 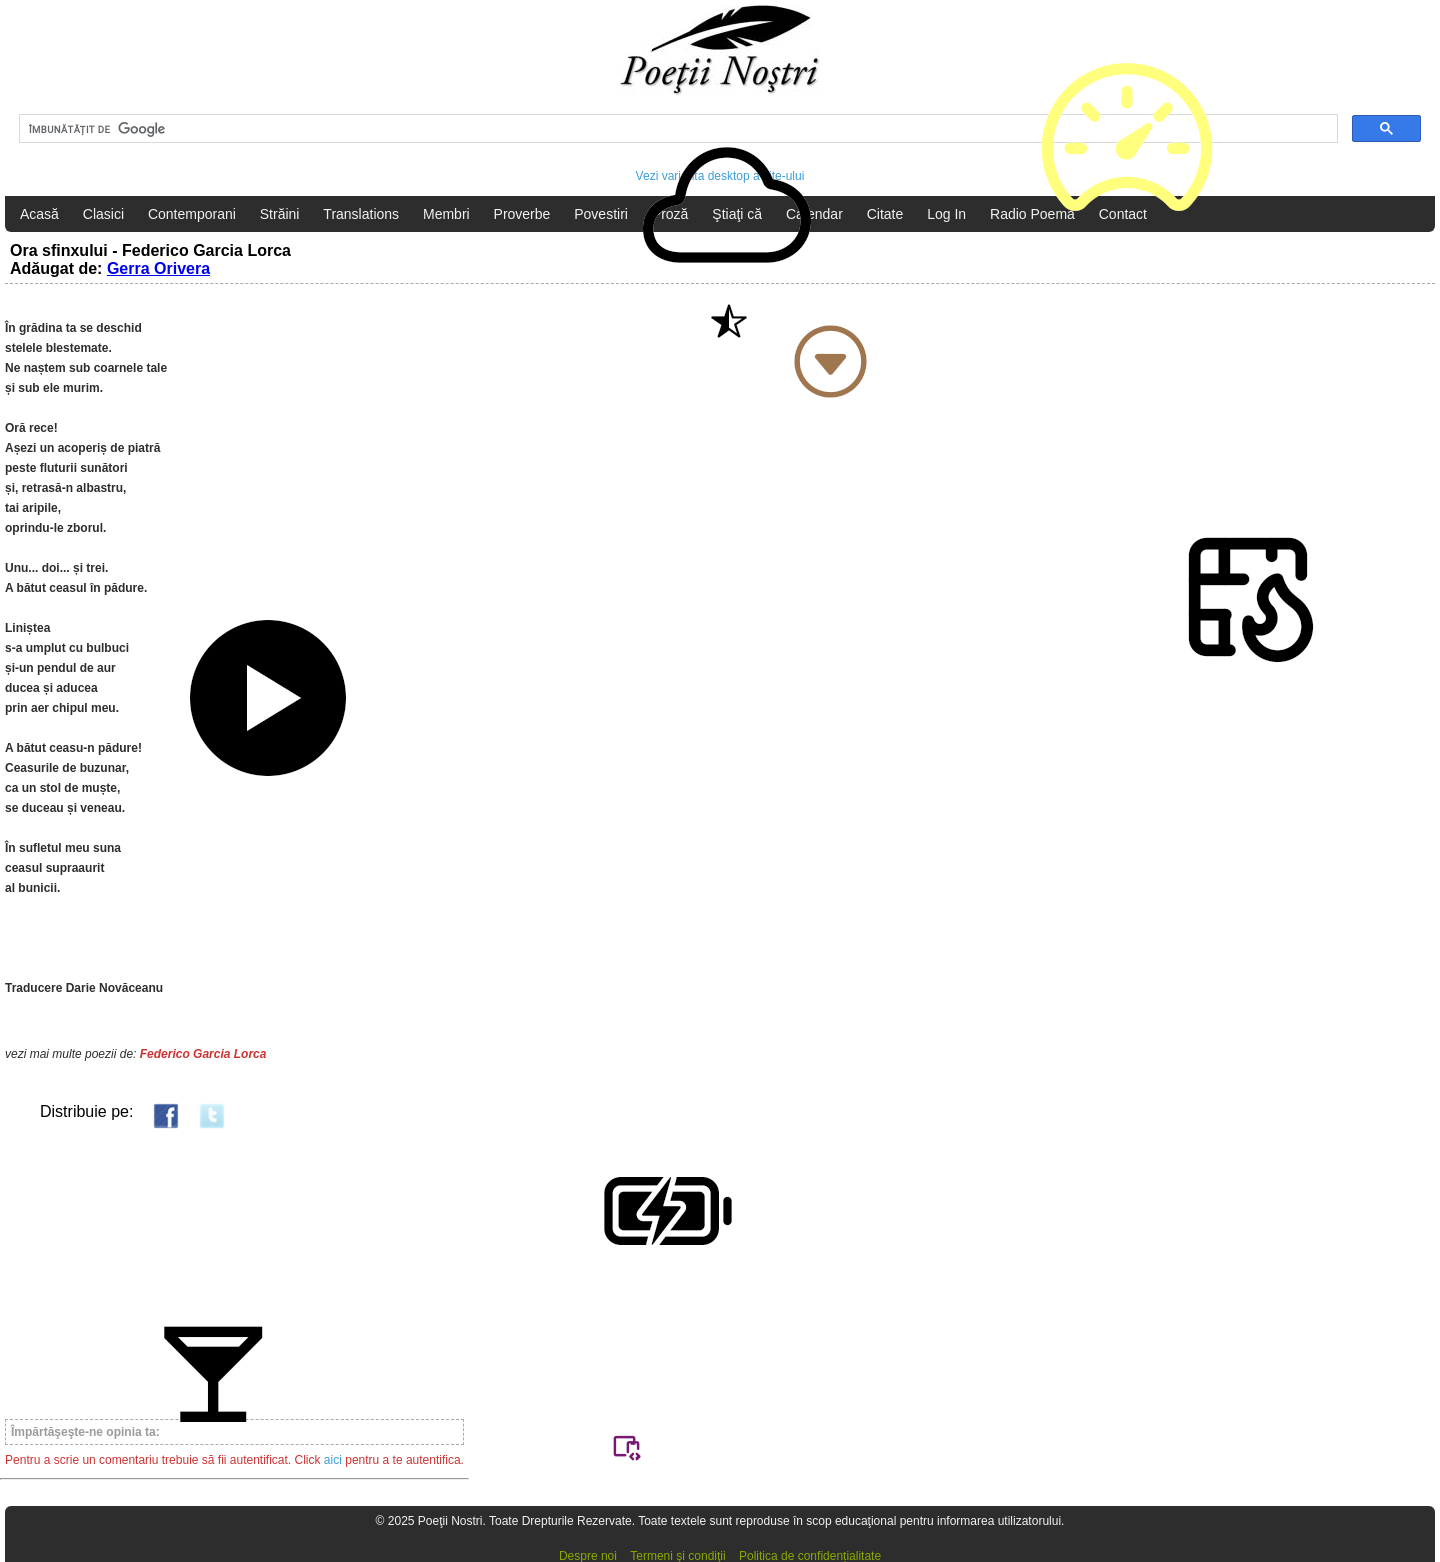 What do you see at coordinates (729, 321) in the screenshot?
I see `indicates a partial or half-star rating` at bounding box center [729, 321].